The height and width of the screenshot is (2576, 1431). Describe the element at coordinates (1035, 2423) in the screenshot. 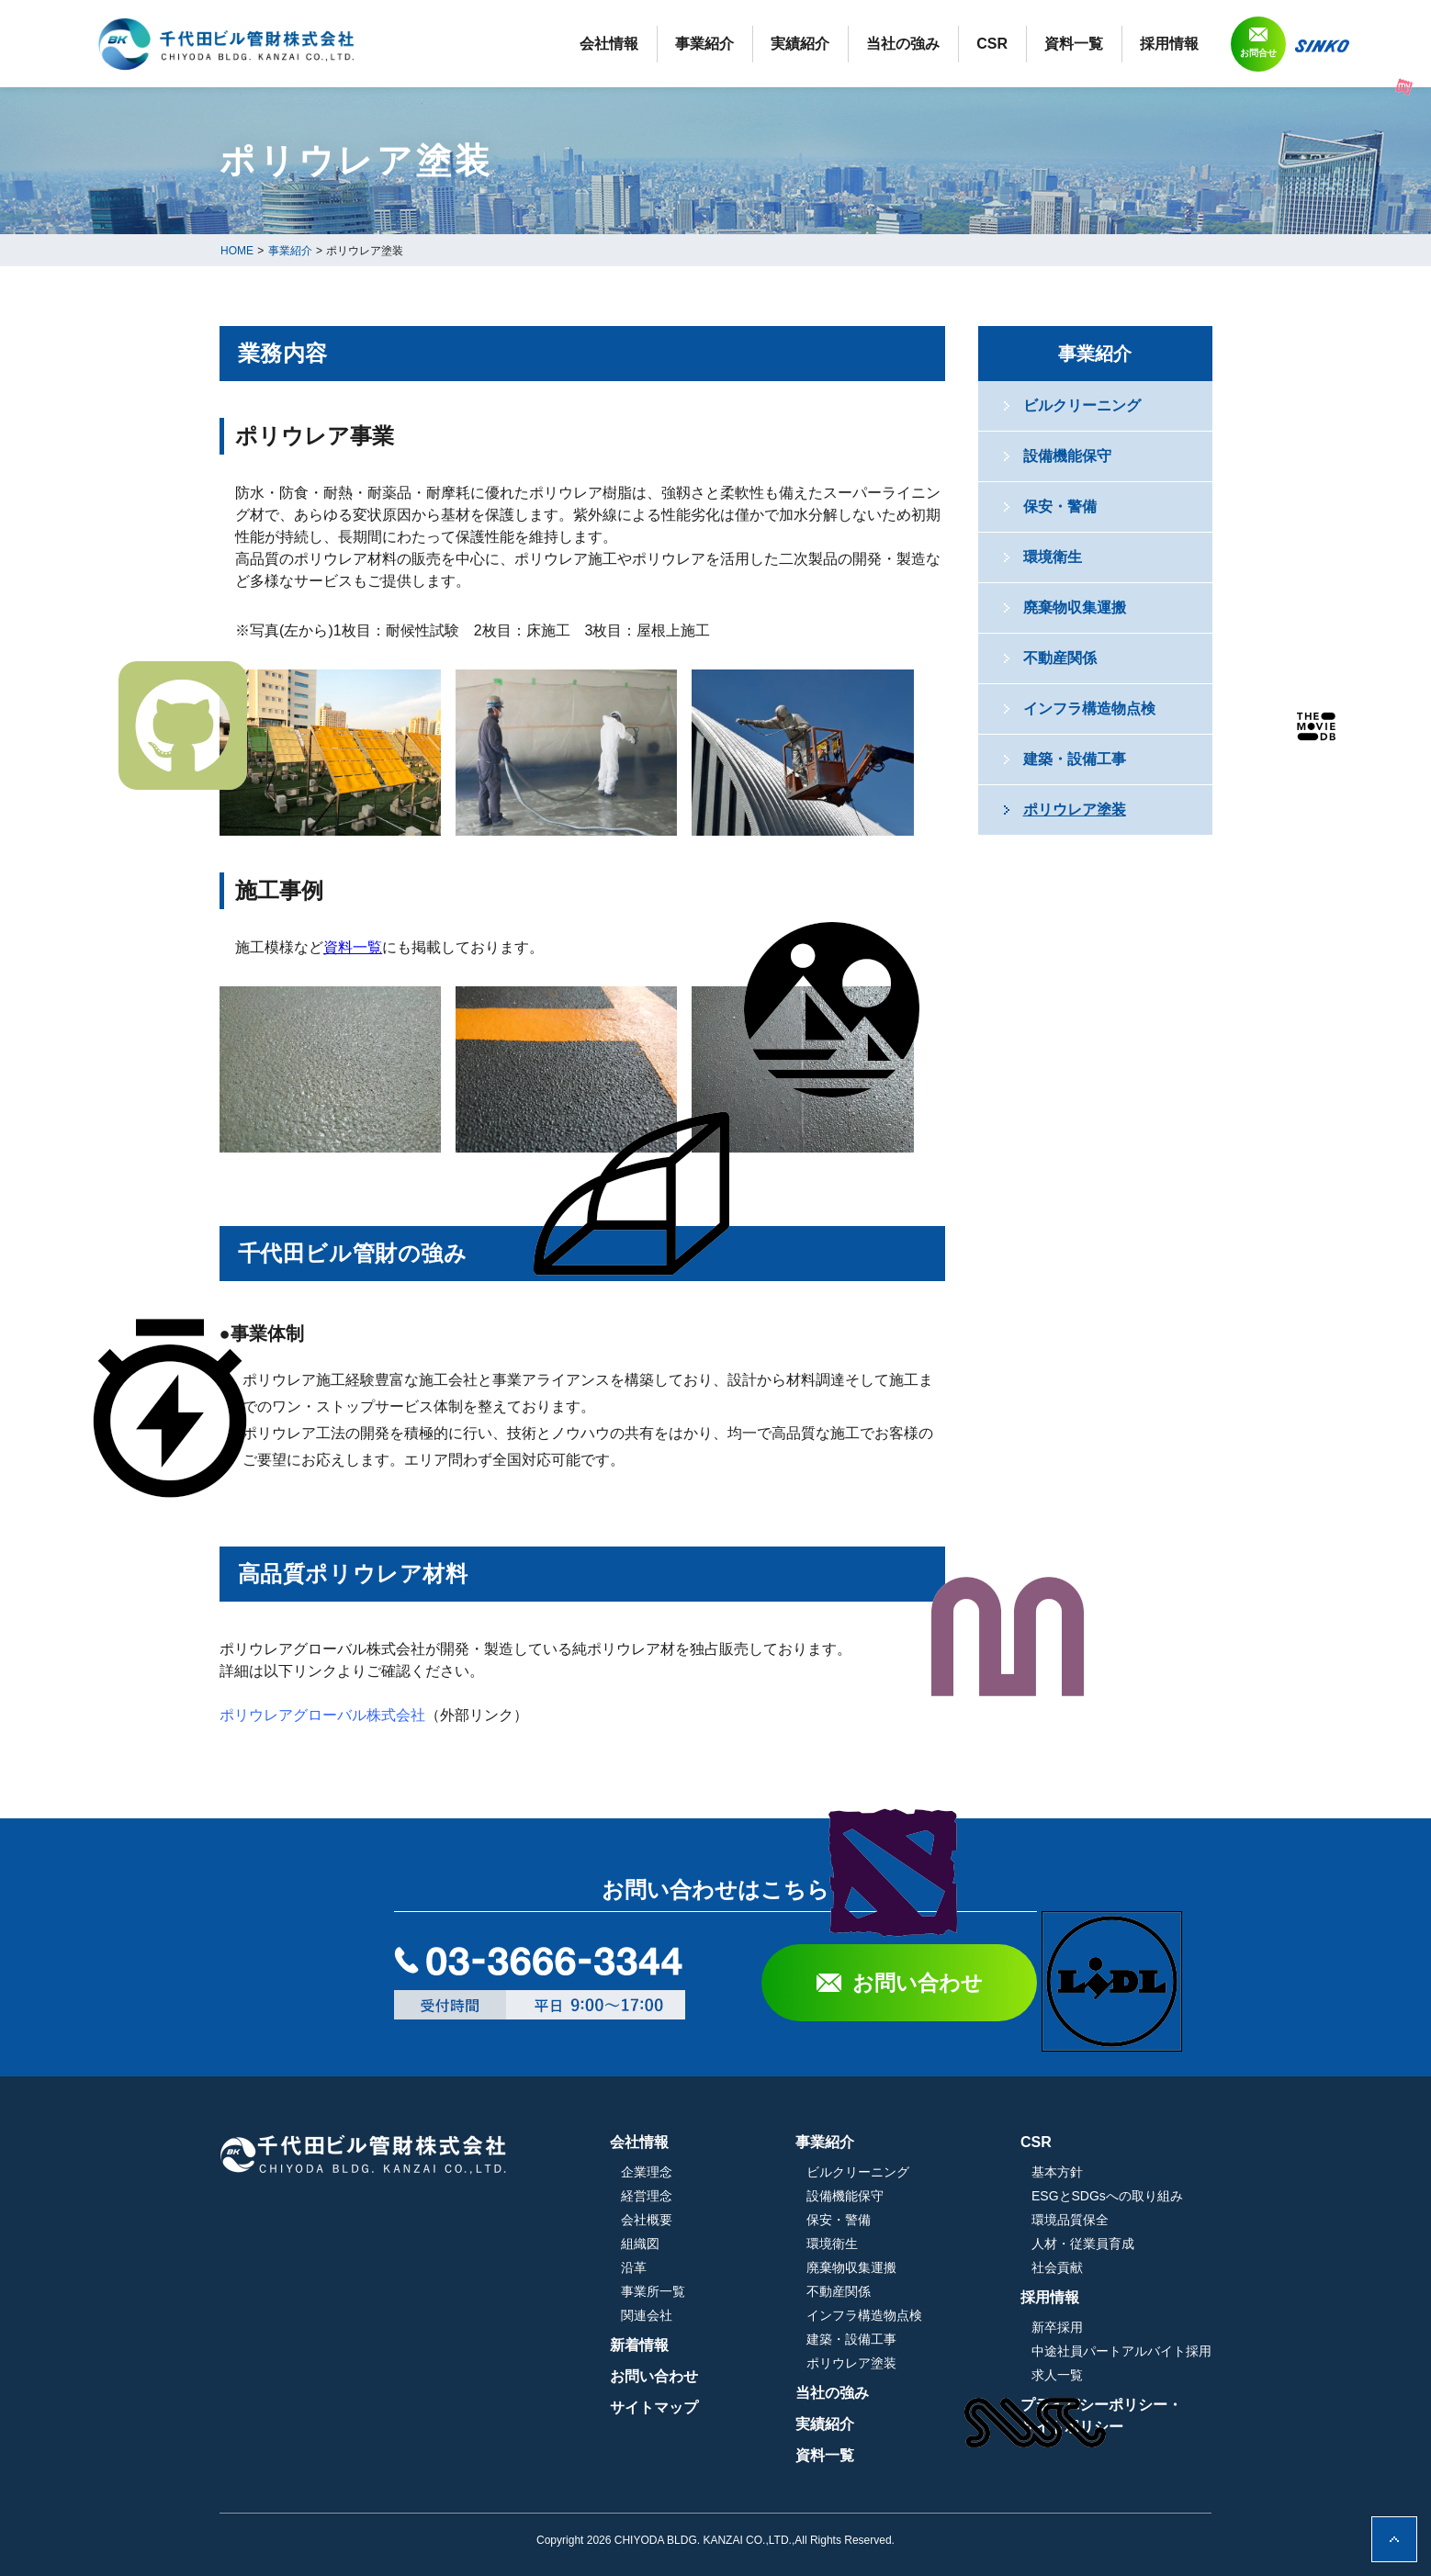

I see `visit the SWC (Speedy Web Compiler) website or documentation` at that location.